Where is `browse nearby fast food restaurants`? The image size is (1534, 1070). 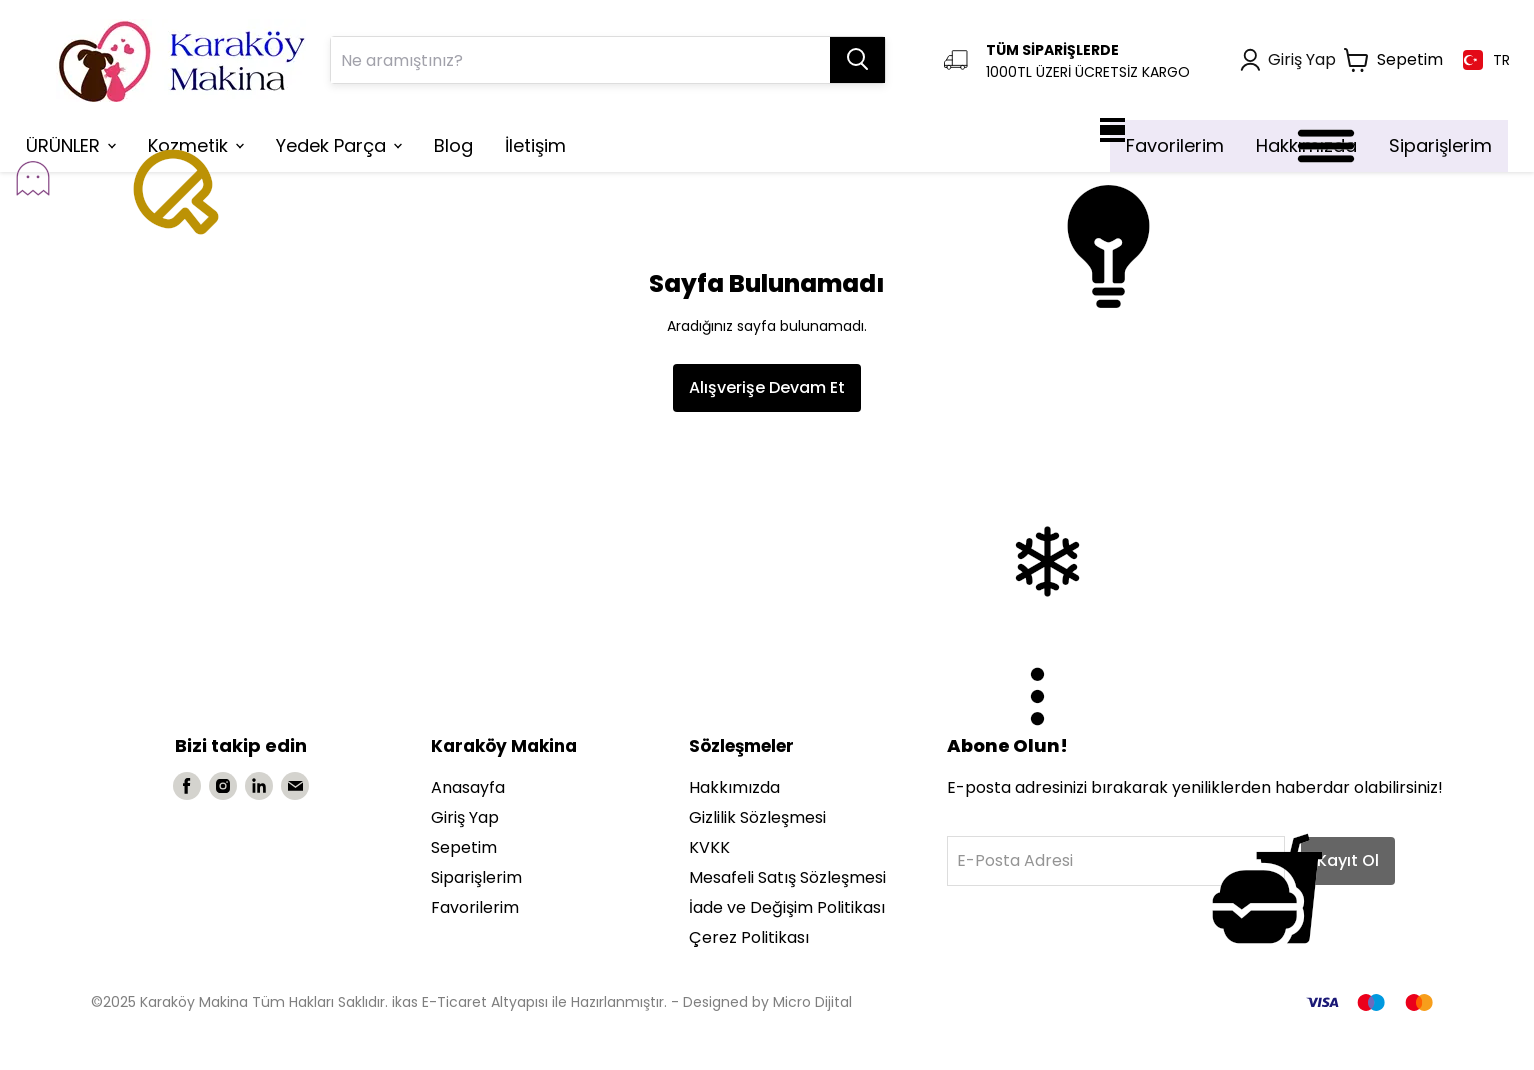
browse nearby fast food restaurants is located at coordinates (1267, 888).